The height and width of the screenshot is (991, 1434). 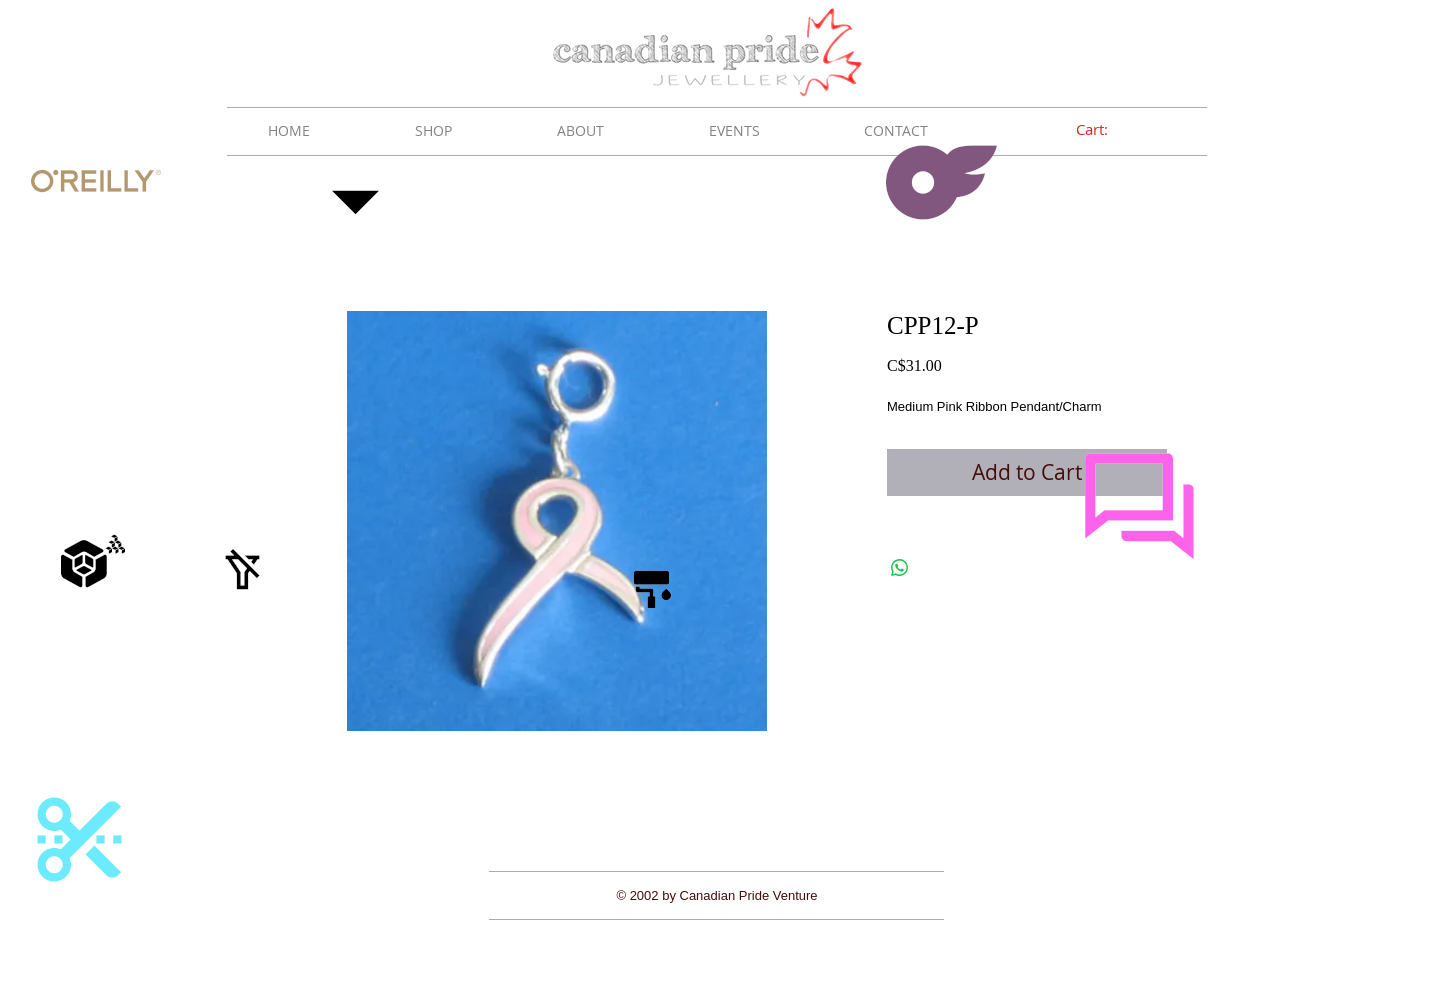 What do you see at coordinates (79, 839) in the screenshot?
I see `cut selected content to clipboard` at bounding box center [79, 839].